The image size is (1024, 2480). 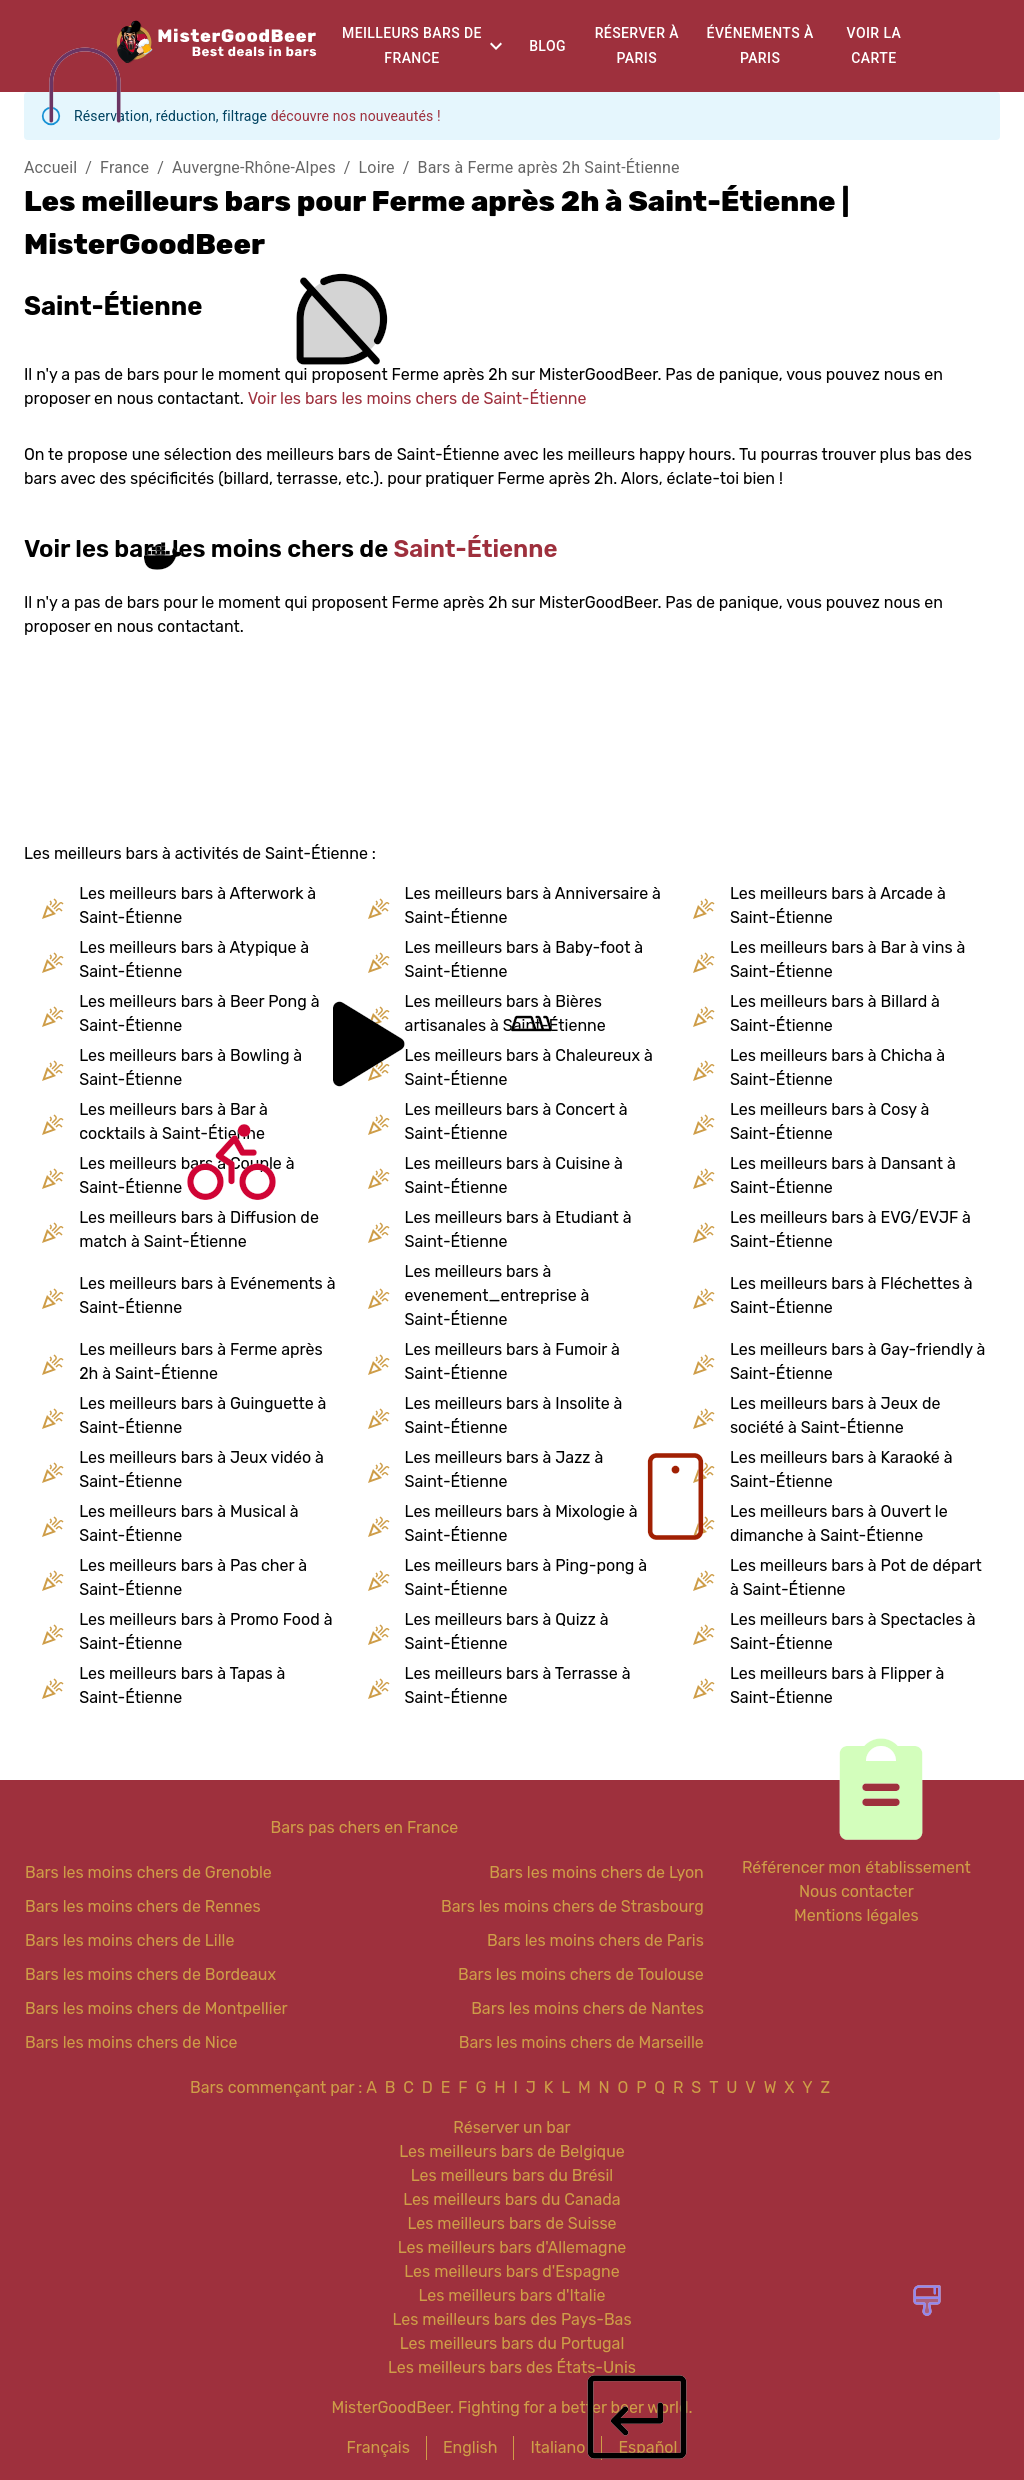 What do you see at coordinates (231, 1160) in the screenshot?
I see `access bike-sharing or cycling options` at bounding box center [231, 1160].